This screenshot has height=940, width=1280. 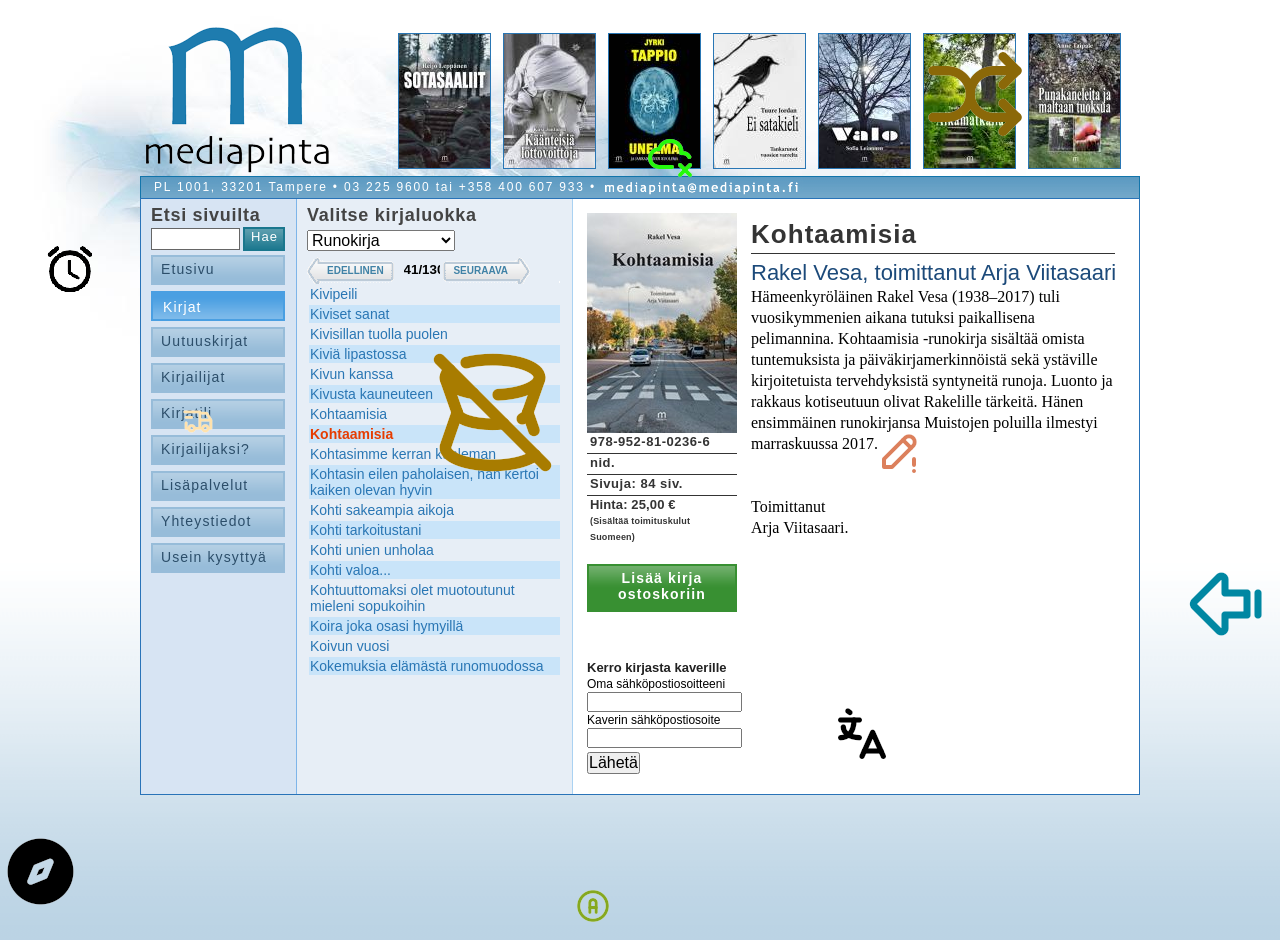 I want to click on shuffle or randomize playback order, so click(x=975, y=94).